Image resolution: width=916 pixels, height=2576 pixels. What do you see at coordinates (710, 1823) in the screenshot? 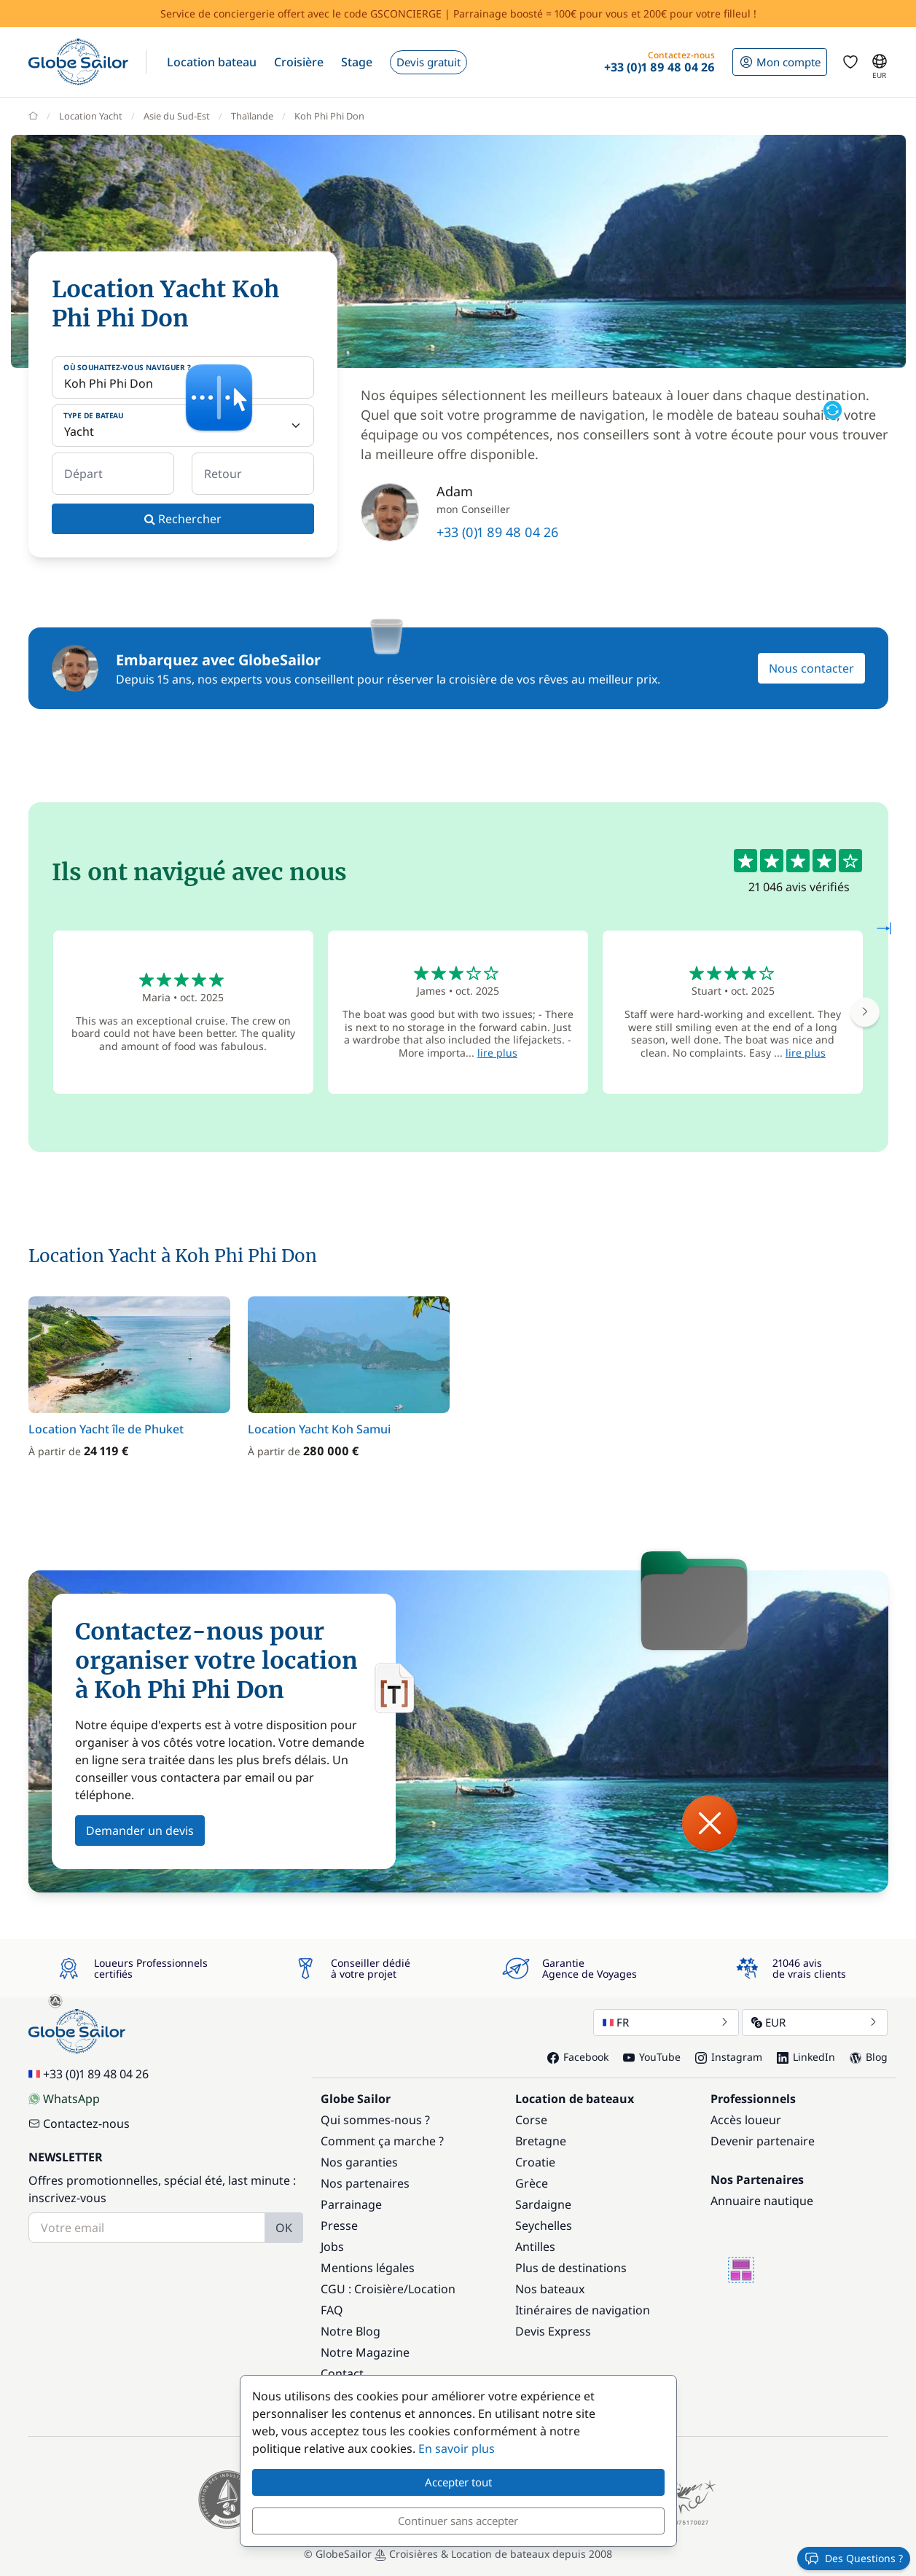
I see `indicates an error or failed action` at bounding box center [710, 1823].